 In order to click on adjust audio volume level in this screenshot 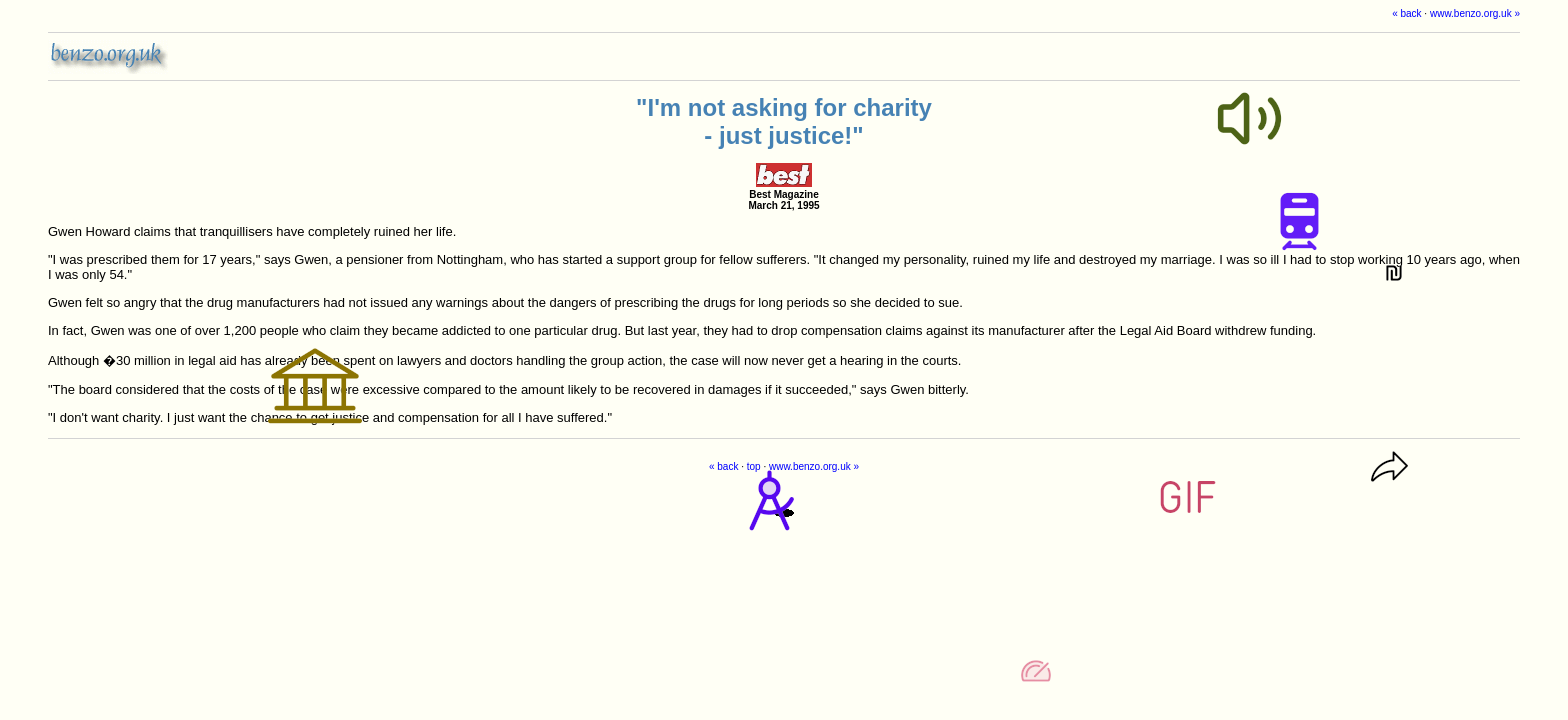, I will do `click(1249, 118)`.